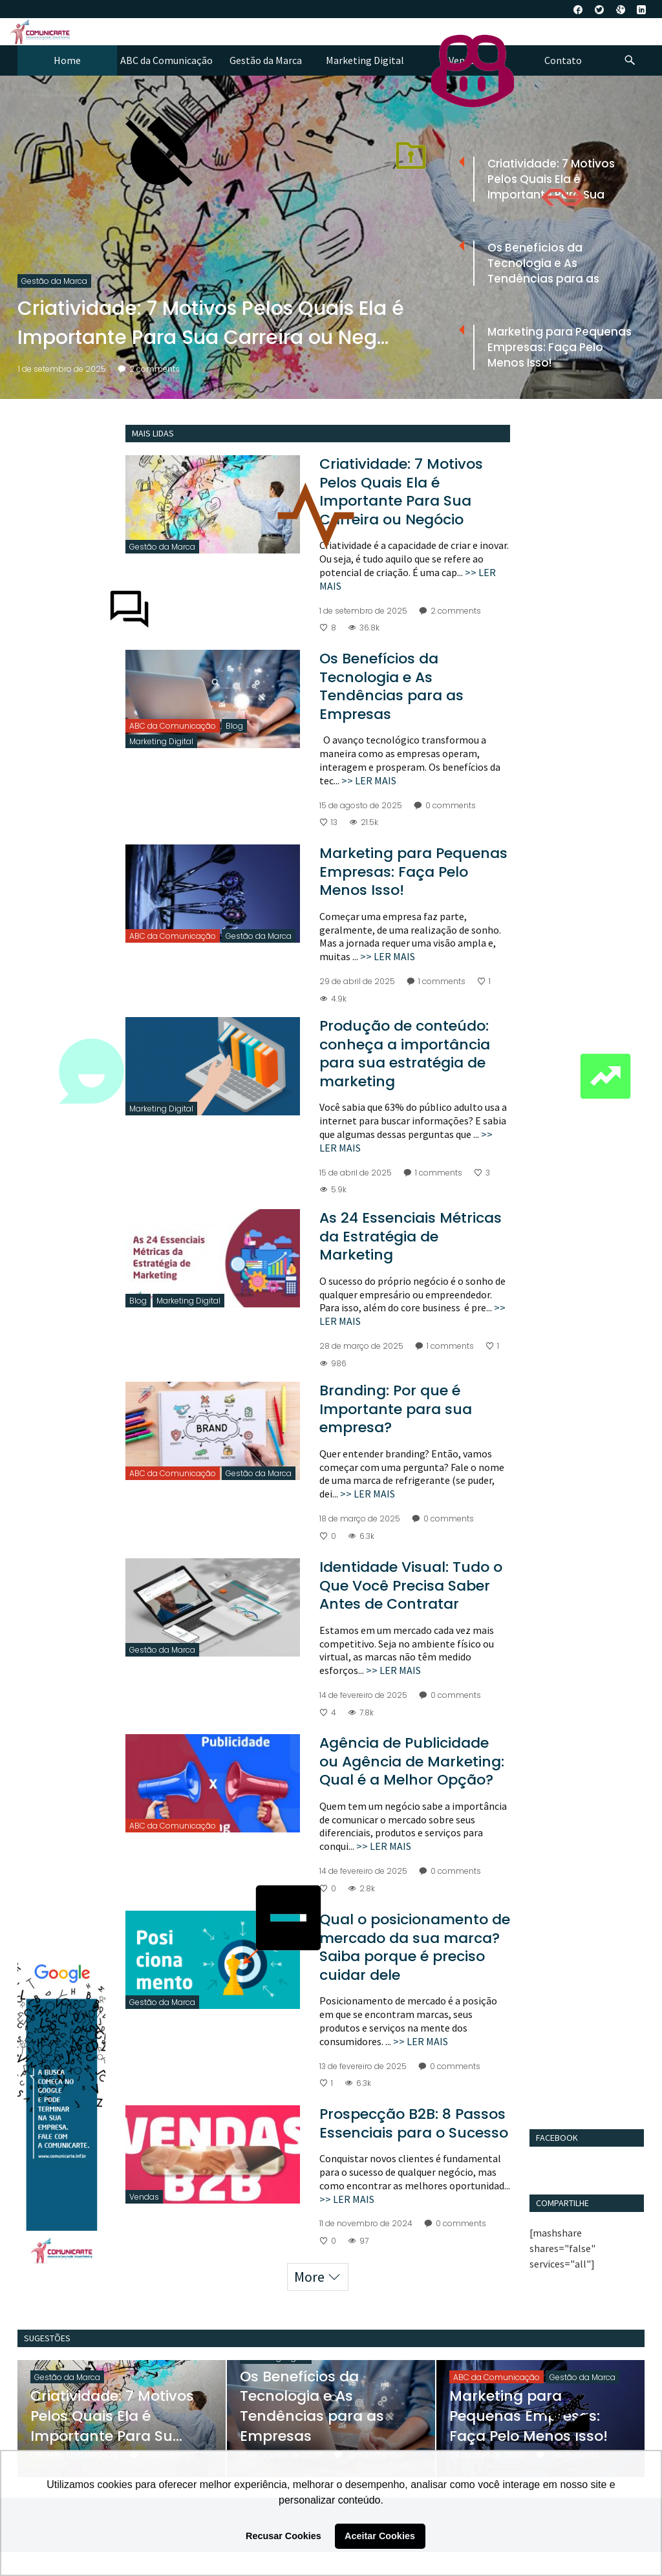 This screenshot has width=662, height=2576. What do you see at coordinates (563, 197) in the screenshot?
I see `open the Nederlandse Spoorwegen (NS) Dutch railways app` at bounding box center [563, 197].